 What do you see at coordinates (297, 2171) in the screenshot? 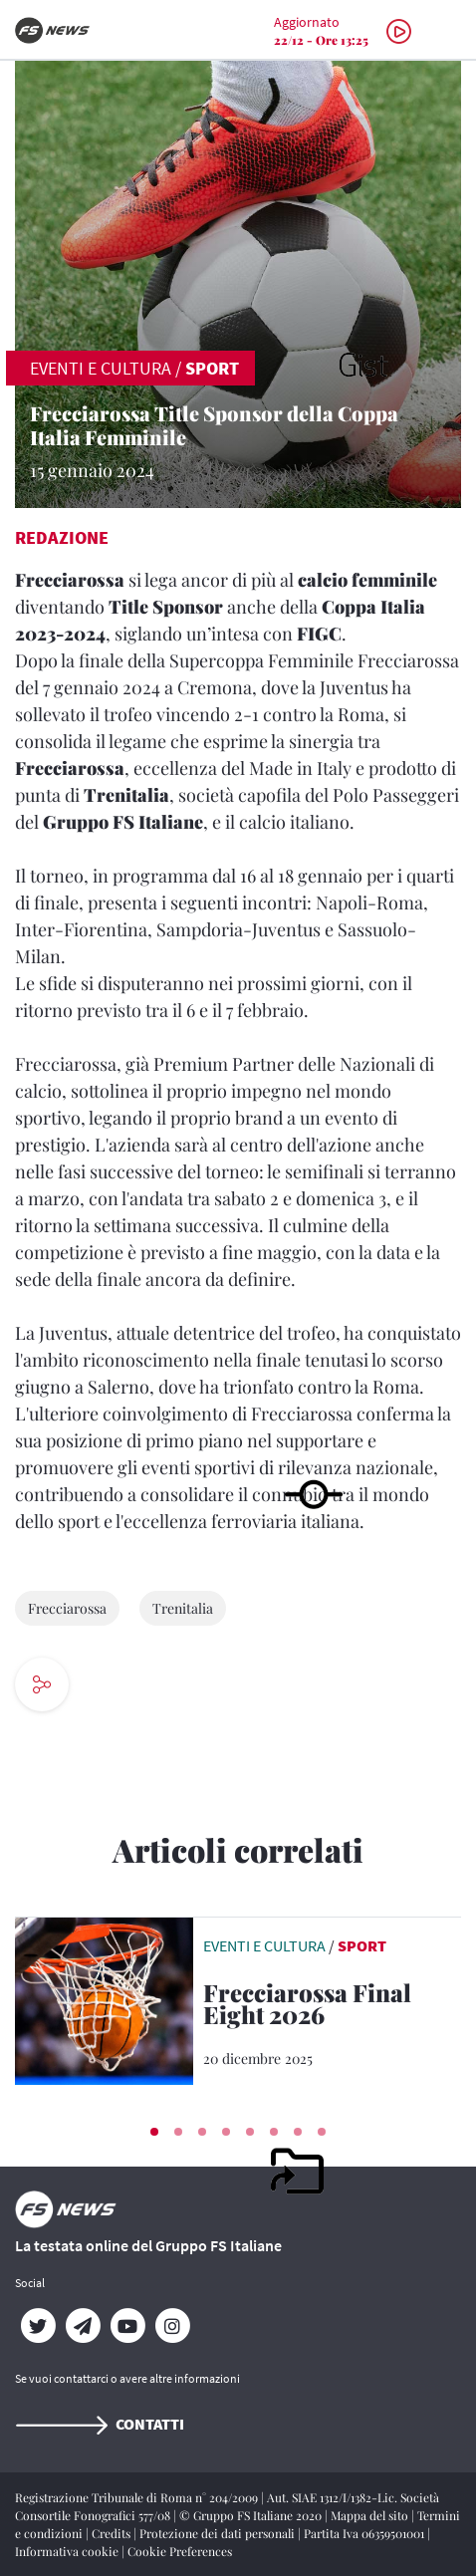
I see `access a linked or shortcut folder` at bounding box center [297, 2171].